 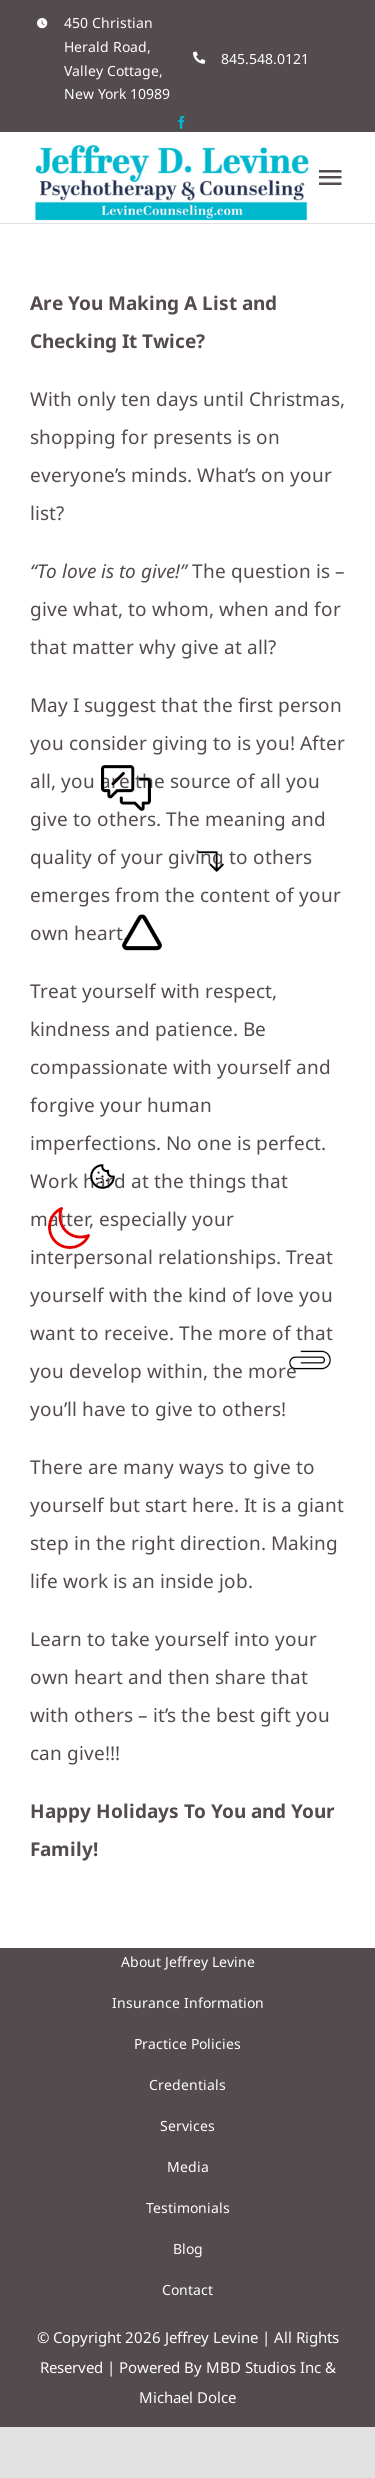 I want to click on attach a file to your message, so click(x=310, y=1360).